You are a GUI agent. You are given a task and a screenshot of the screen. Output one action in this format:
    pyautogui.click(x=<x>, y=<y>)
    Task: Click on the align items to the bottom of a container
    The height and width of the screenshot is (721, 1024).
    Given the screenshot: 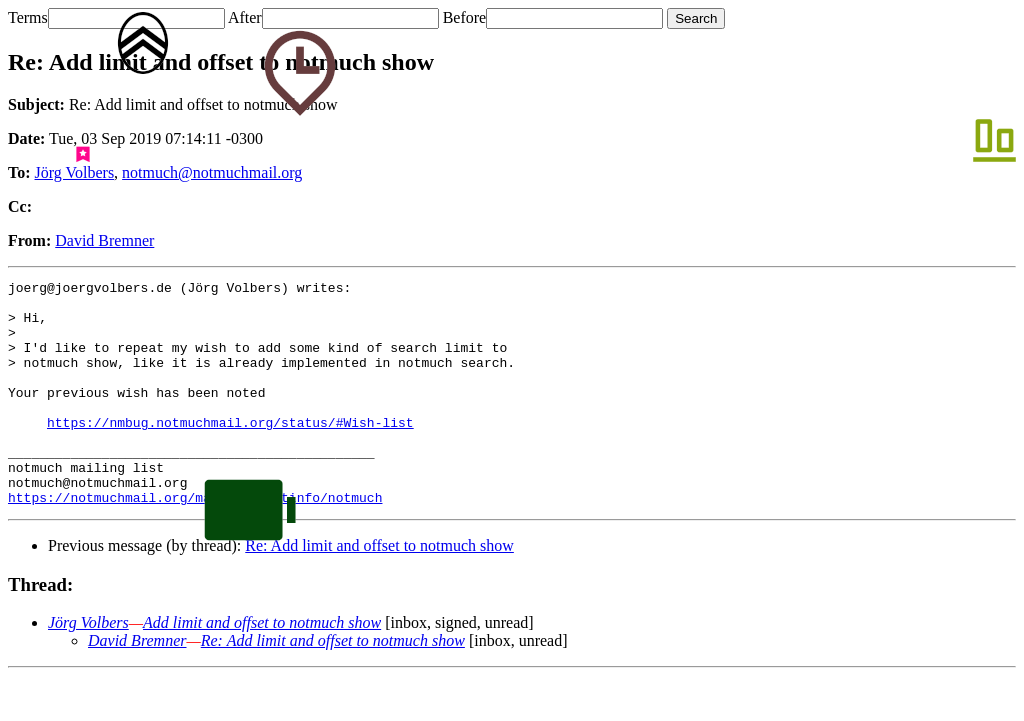 What is the action you would take?
    pyautogui.click(x=994, y=140)
    